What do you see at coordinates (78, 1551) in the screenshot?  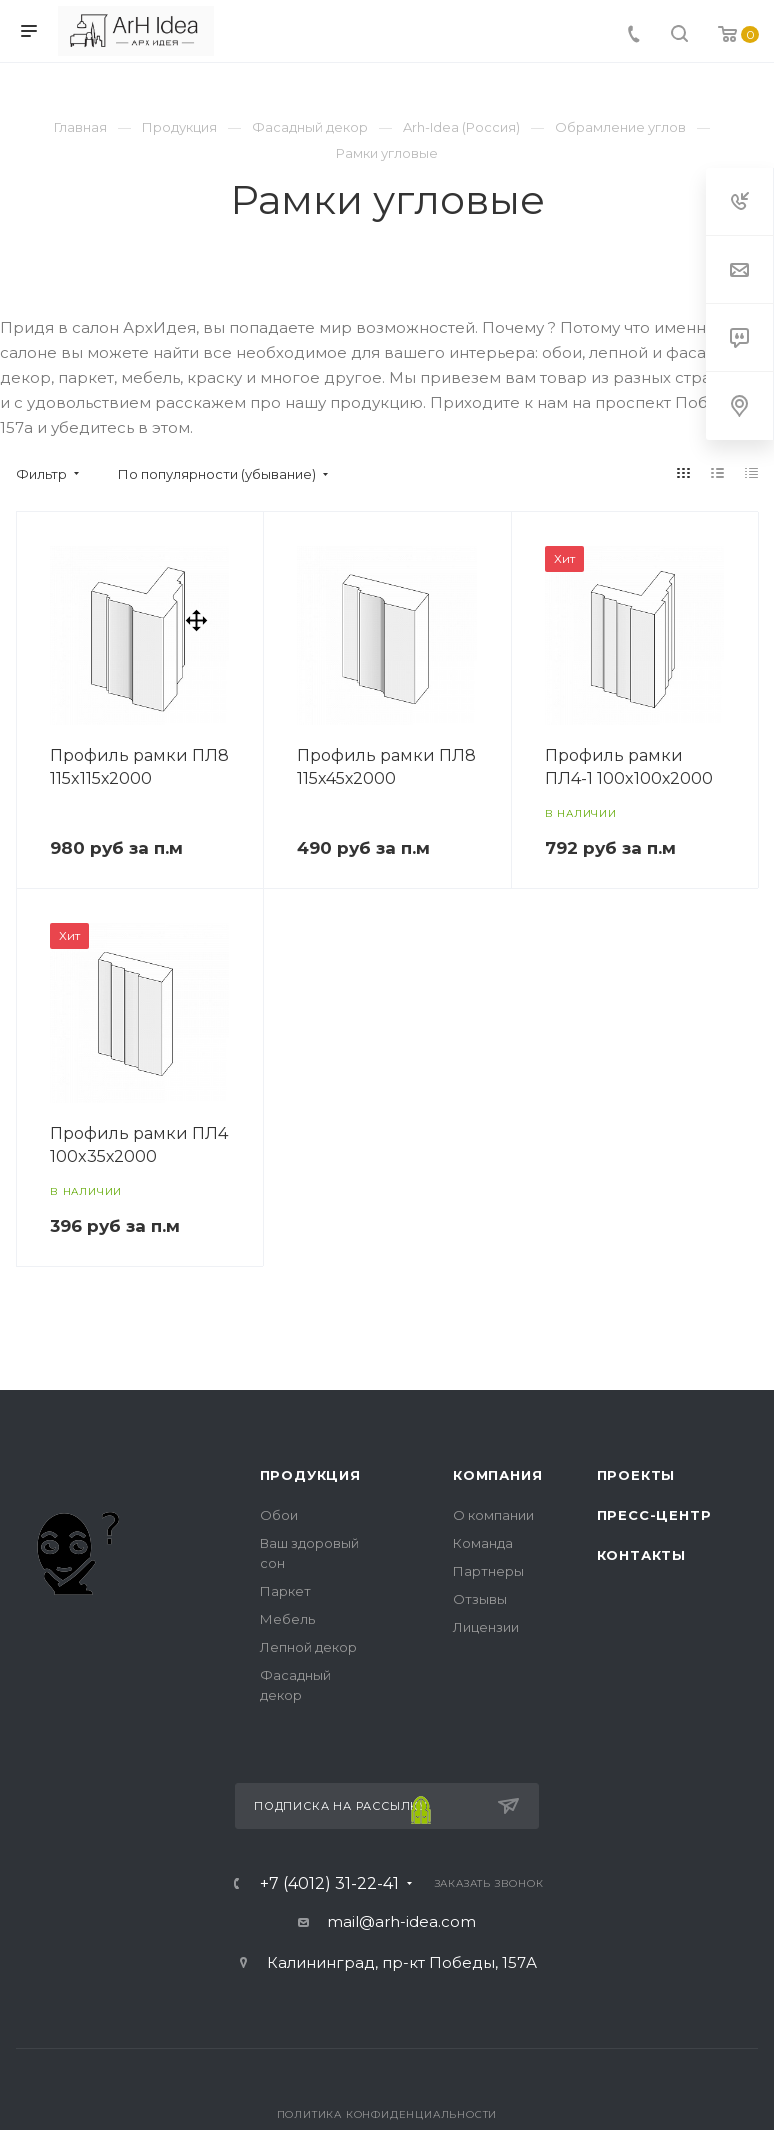 I see `indicates a thinking or processing state` at bounding box center [78, 1551].